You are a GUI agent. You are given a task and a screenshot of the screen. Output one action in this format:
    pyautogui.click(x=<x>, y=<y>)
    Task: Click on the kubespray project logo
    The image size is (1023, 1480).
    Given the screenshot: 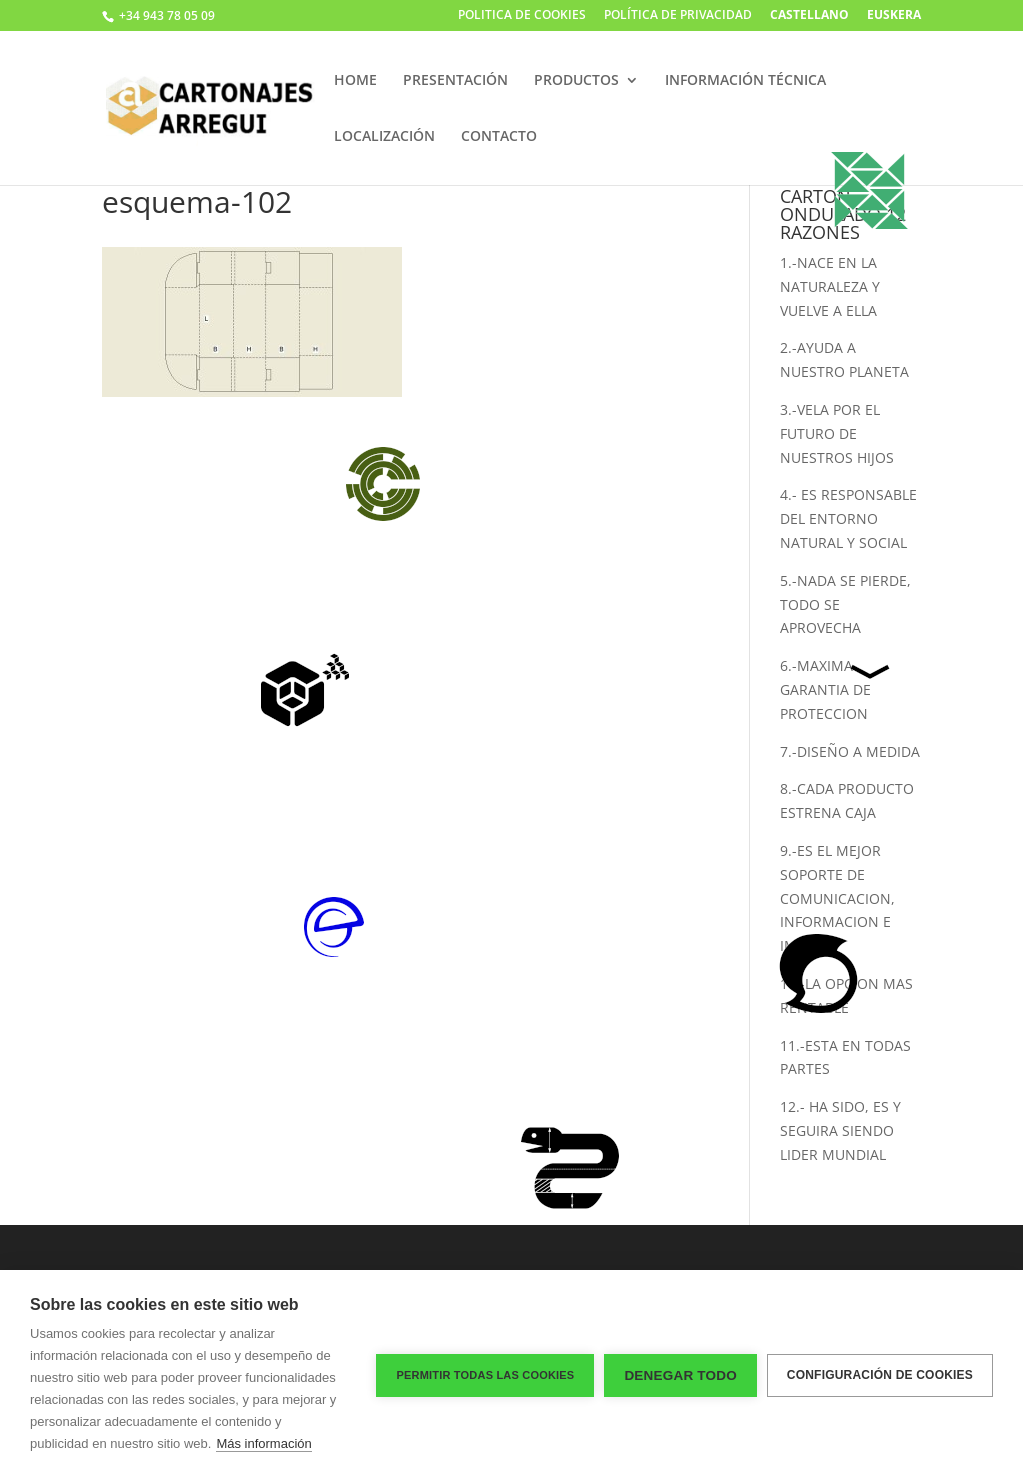 What is the action you would take?
    pyautogui.click(x=305, y=690)
    